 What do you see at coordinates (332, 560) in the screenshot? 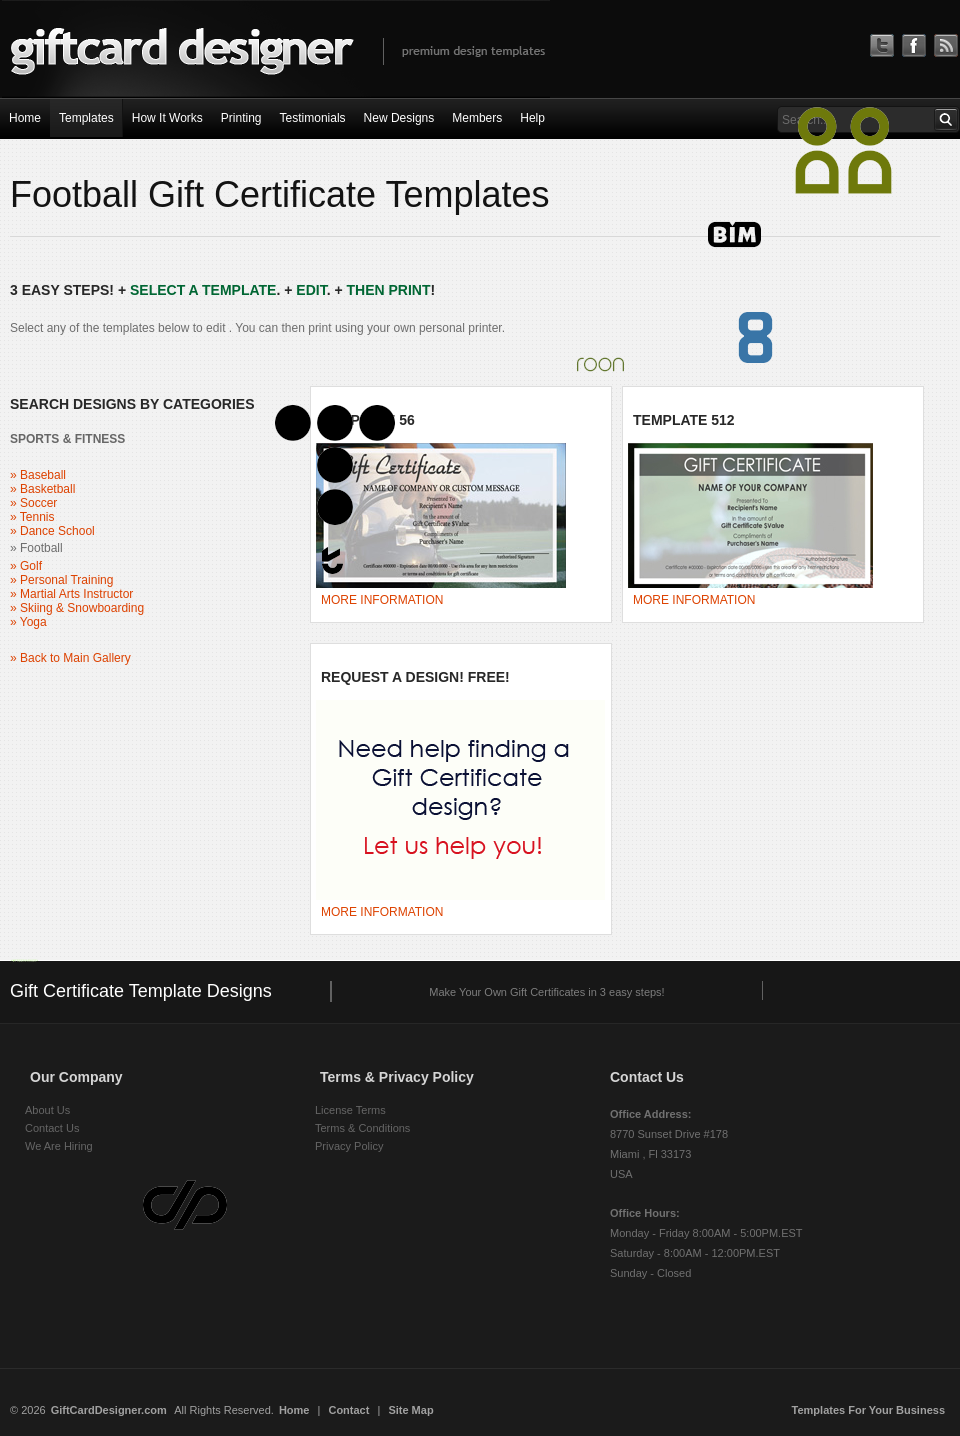
I see `open the Trivago hotel comparison app` at bounding box center [332, 560].